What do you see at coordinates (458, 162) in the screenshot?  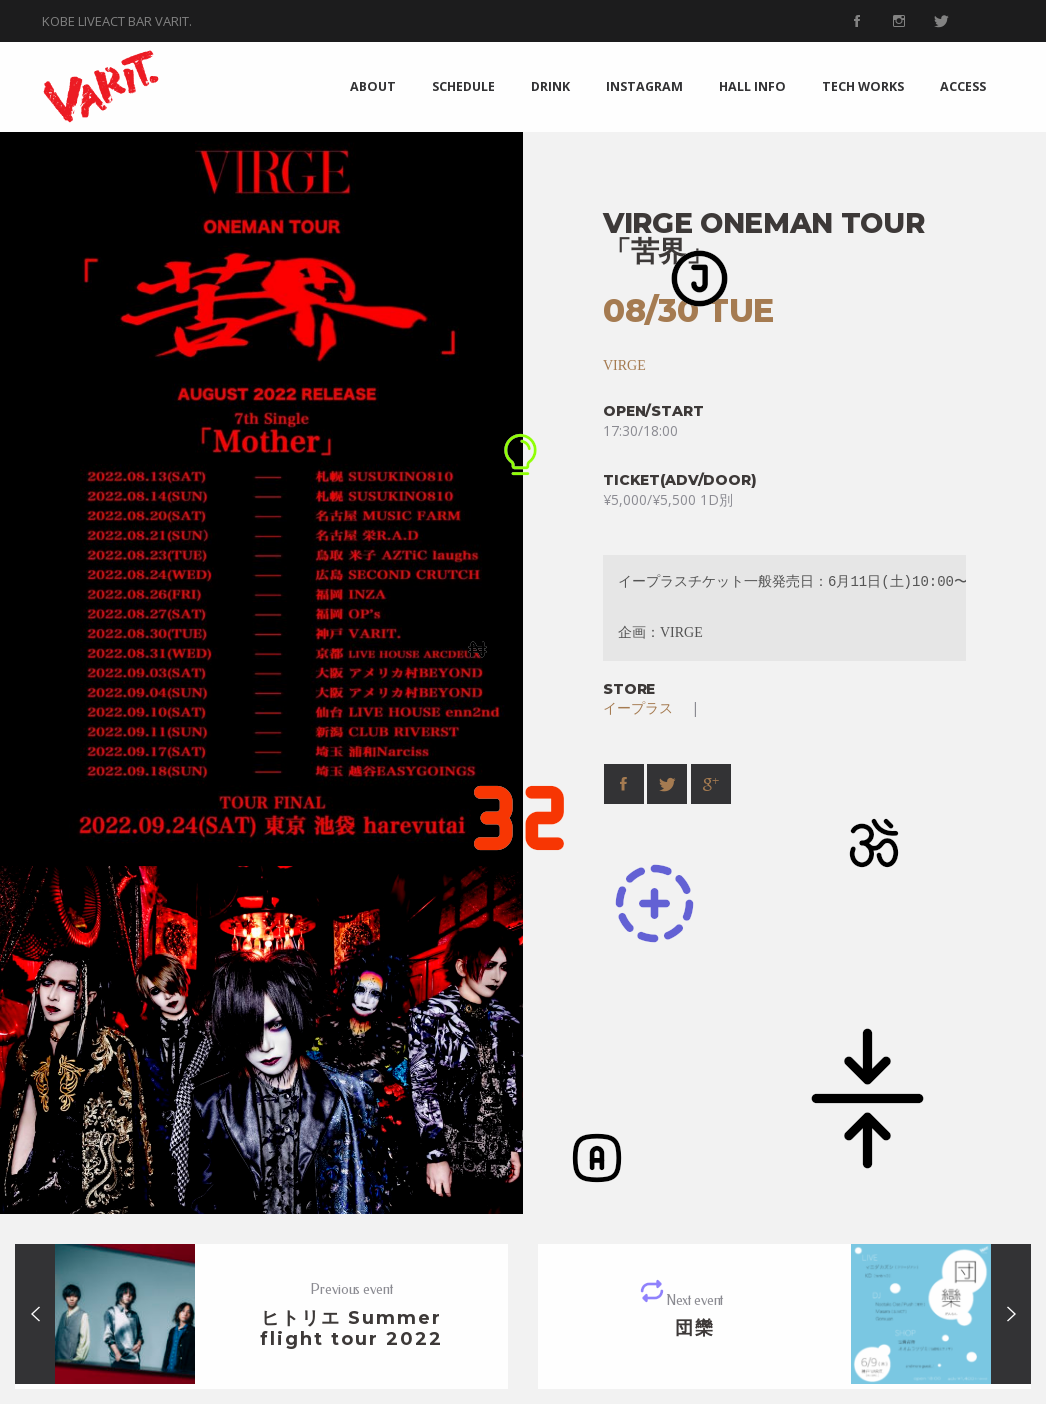 I see `toggle vertical split view layout` at bounding box center [458, 162].